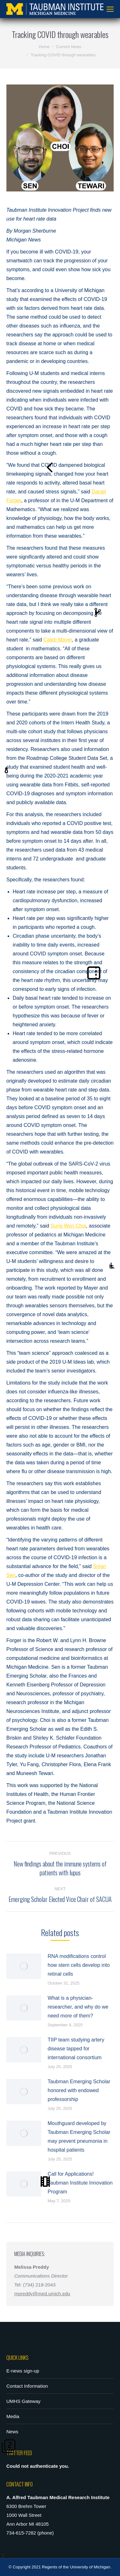  I want to click on indicates 2 items selected or stacked, so click(9, 2446).